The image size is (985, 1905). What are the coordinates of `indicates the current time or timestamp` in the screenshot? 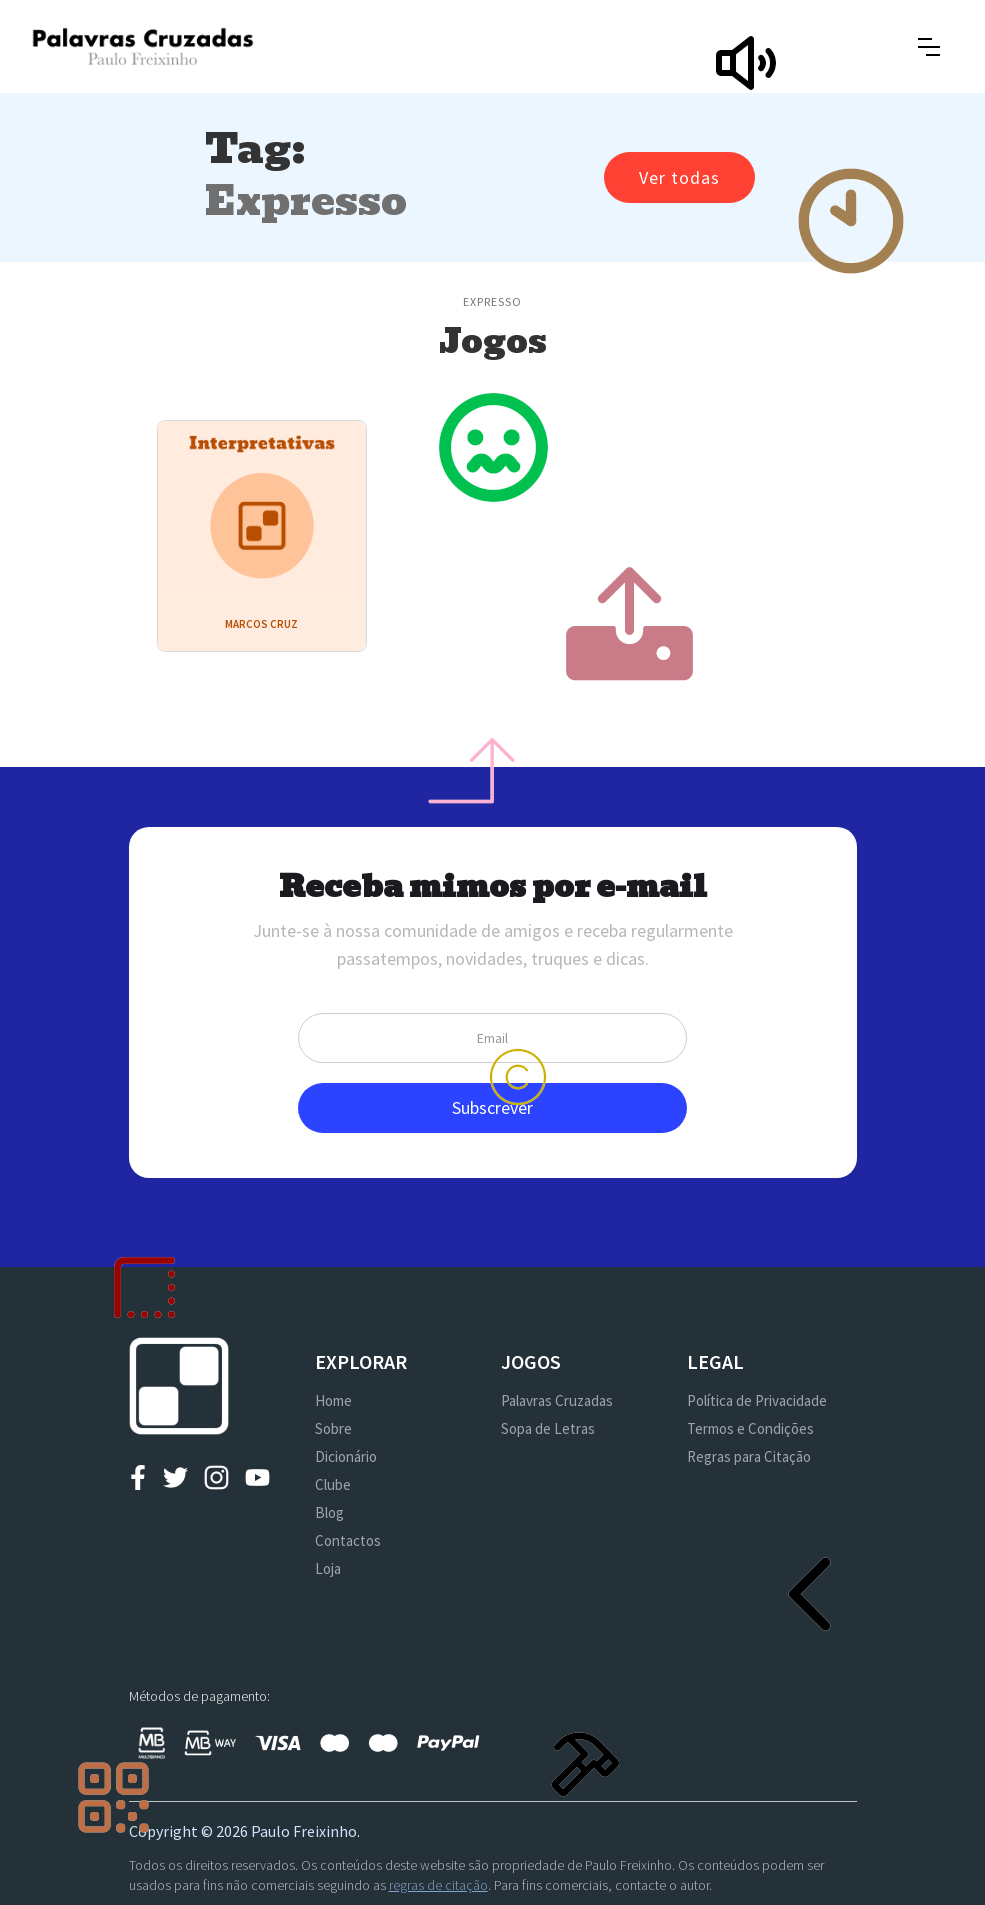 It's located at (851, 221).